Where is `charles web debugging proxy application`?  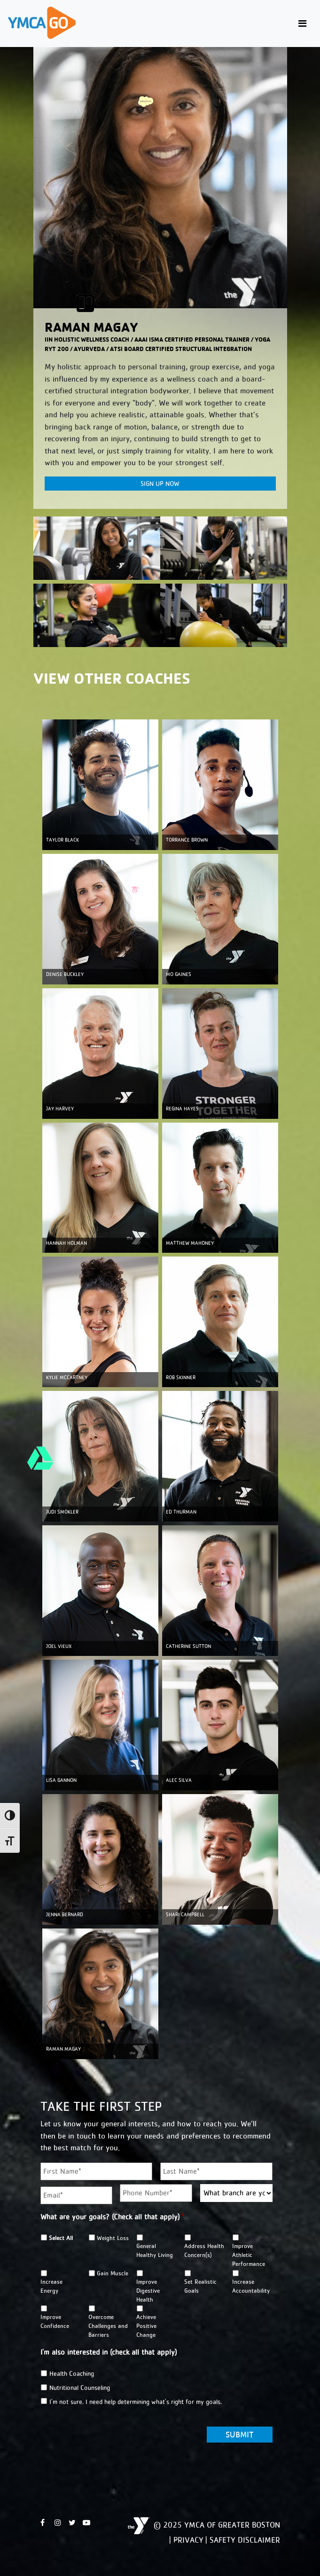 charles web debugging proxy application is located at coordinates (135, 890).